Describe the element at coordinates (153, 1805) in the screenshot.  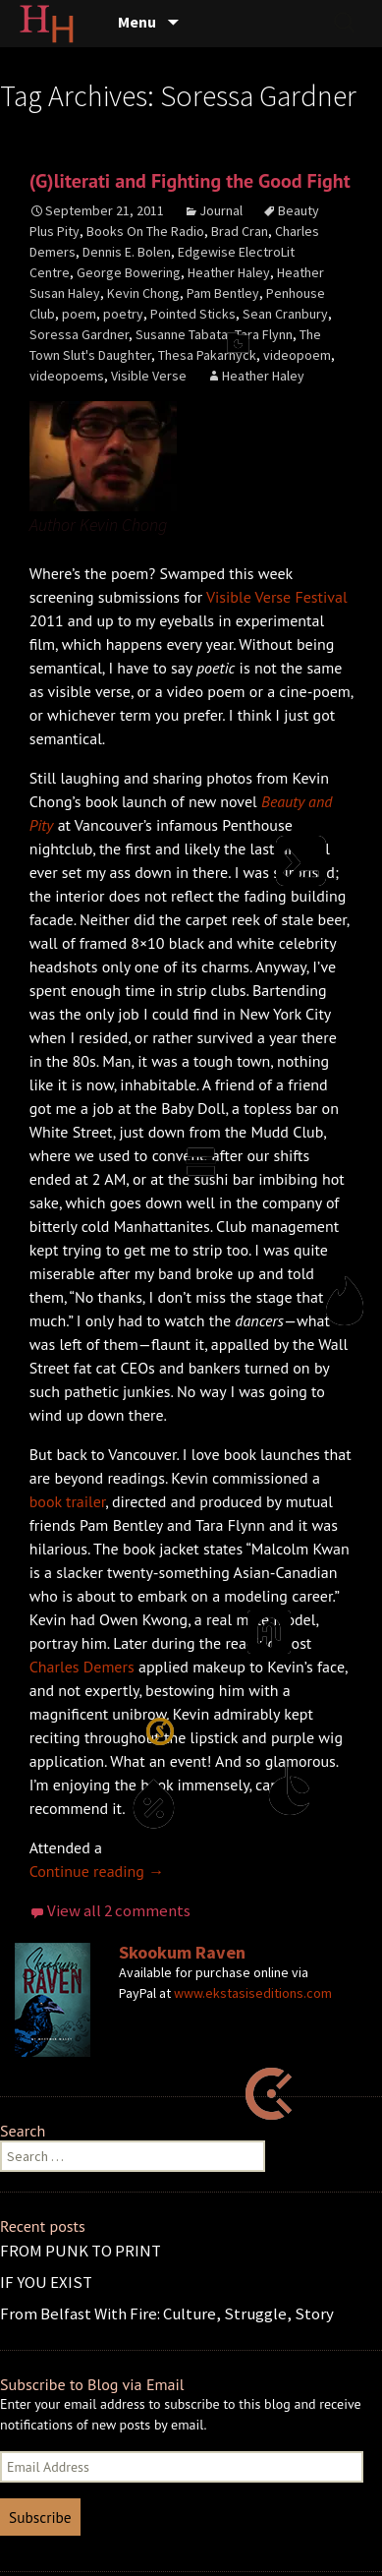
I see `indicates current humidity level` at that location.